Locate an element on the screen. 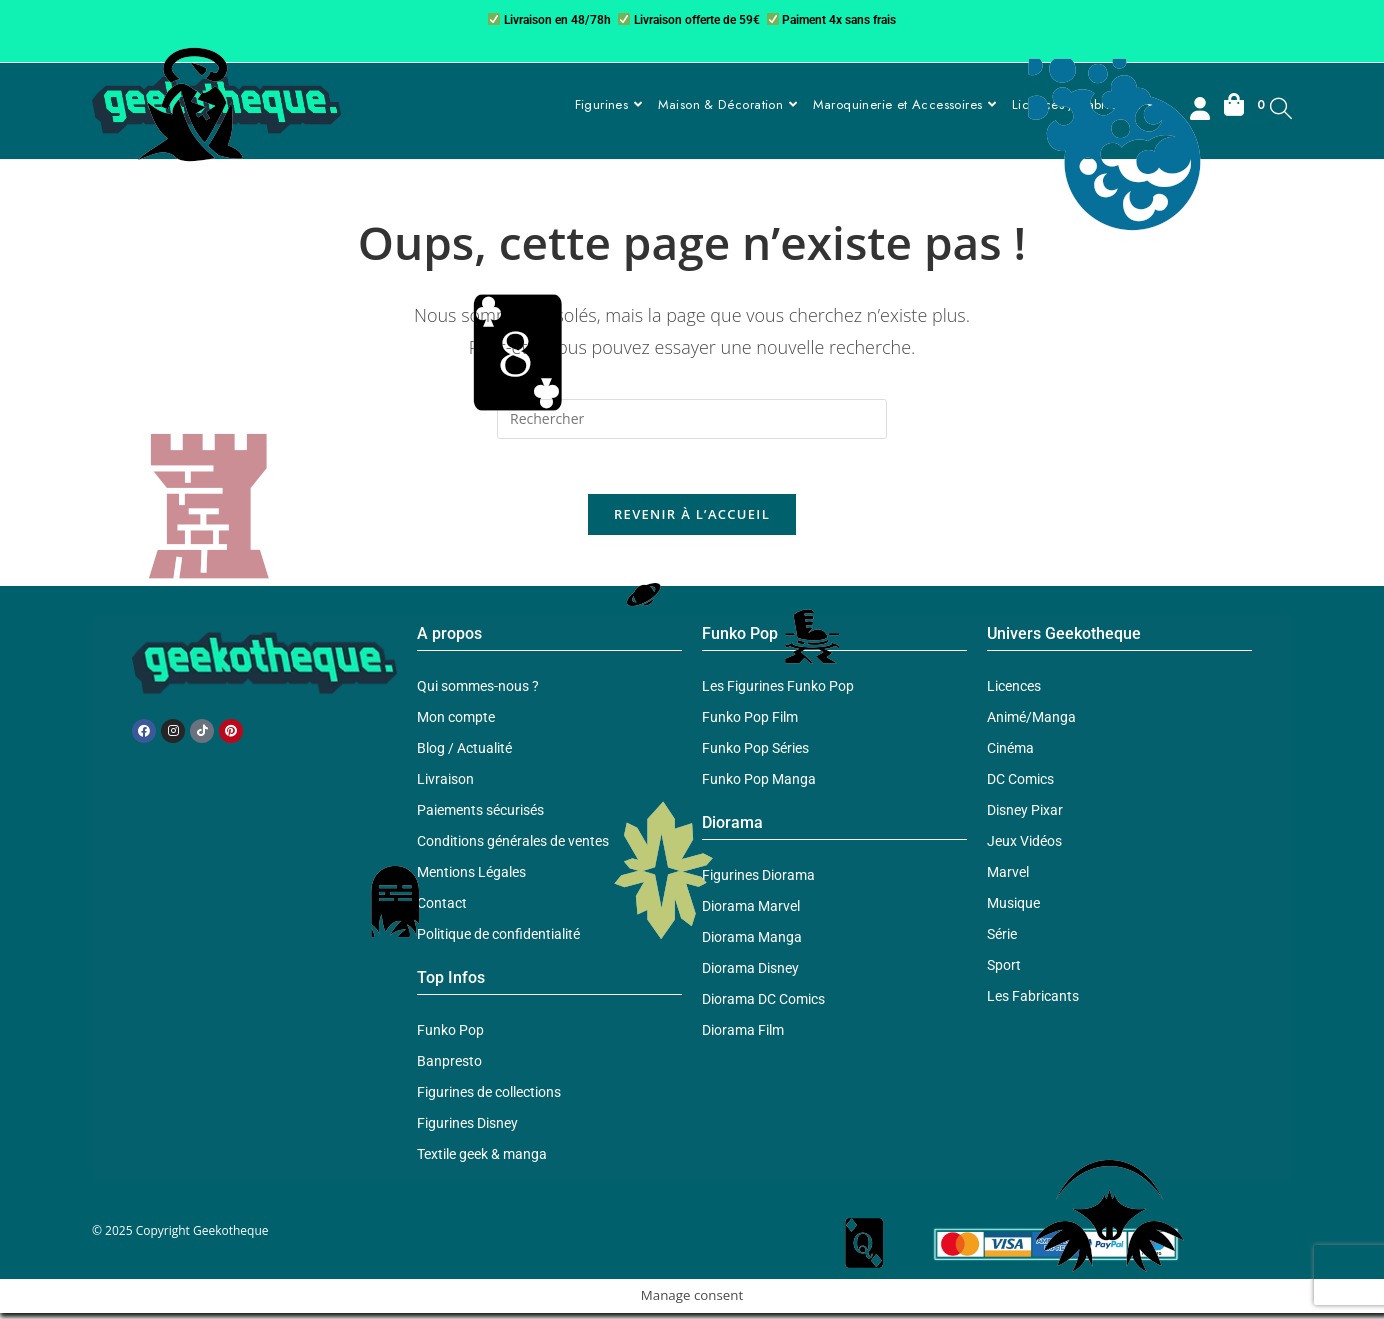 The height and width of the screenshot is (1319, 1384). mole character or creature in a game is located at coordinates (1109, 1206).